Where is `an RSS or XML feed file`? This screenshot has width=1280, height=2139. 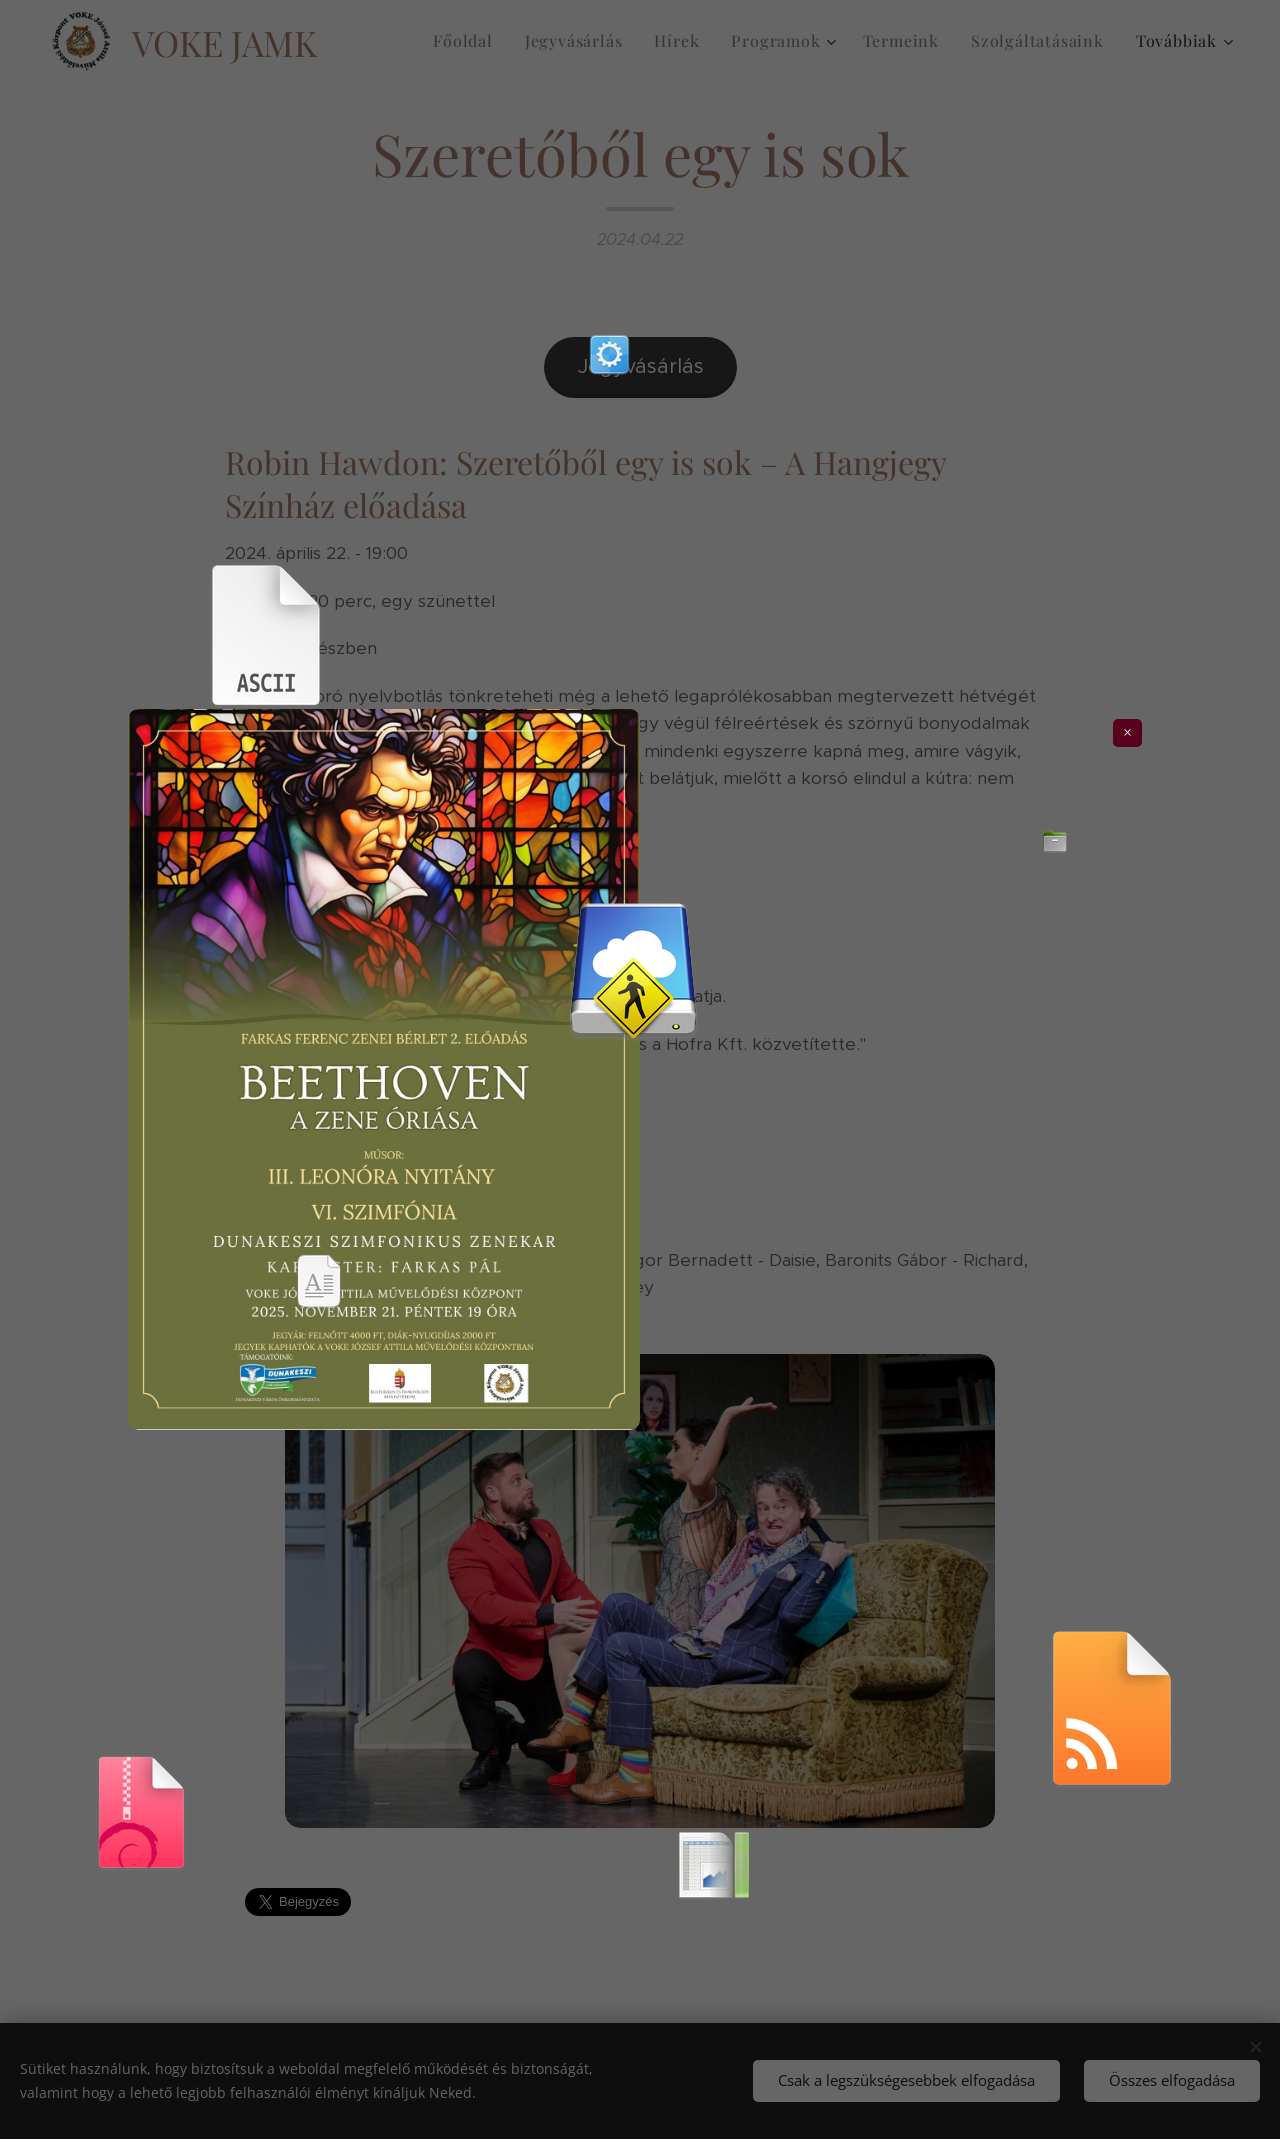 an RSS or XML feed file is located at coordinates (1112, 1708).